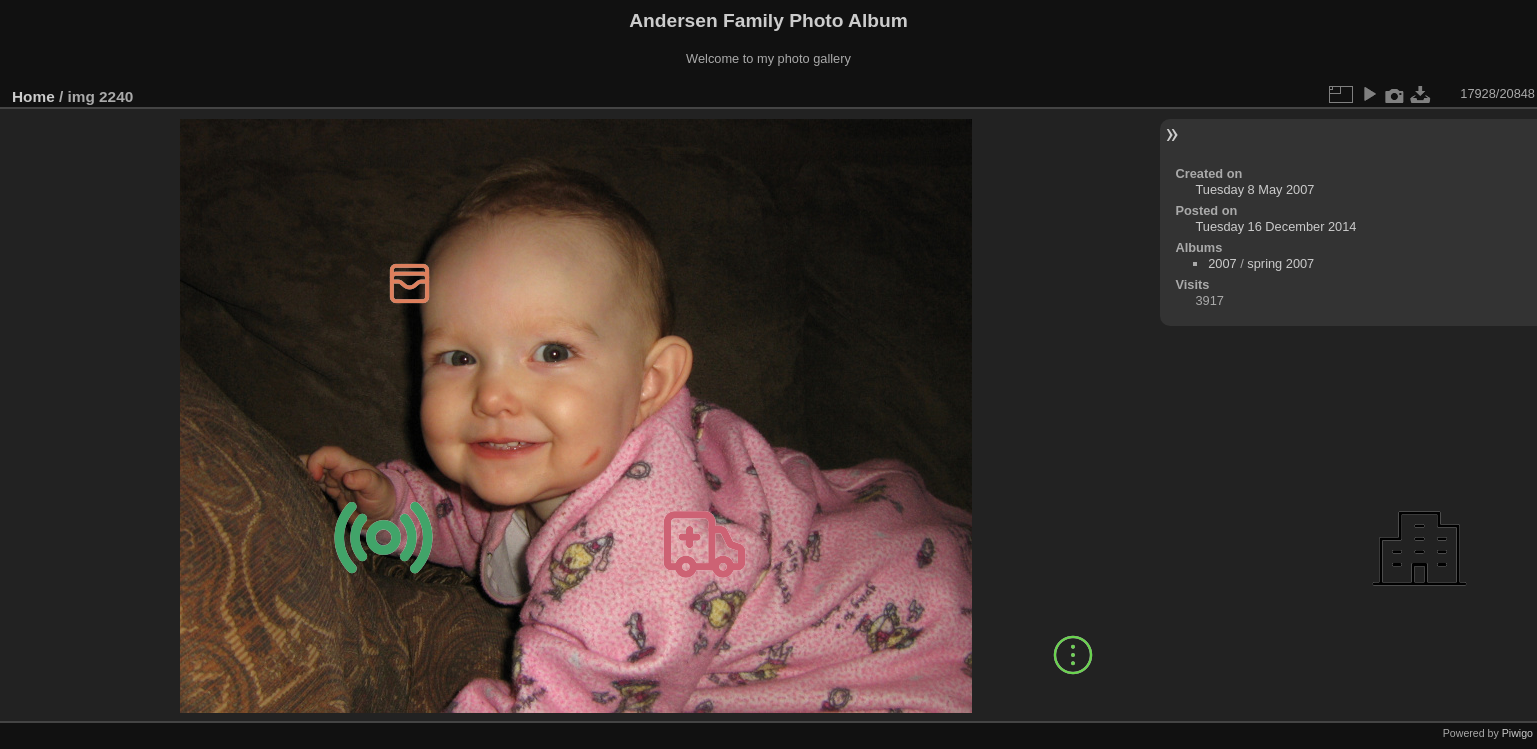 The height and width of the screenshot is (749, 1537). Describe the element at coordinates (409, 283) in the screenshot. I see `access your digital wallet and payment cards` at that location.